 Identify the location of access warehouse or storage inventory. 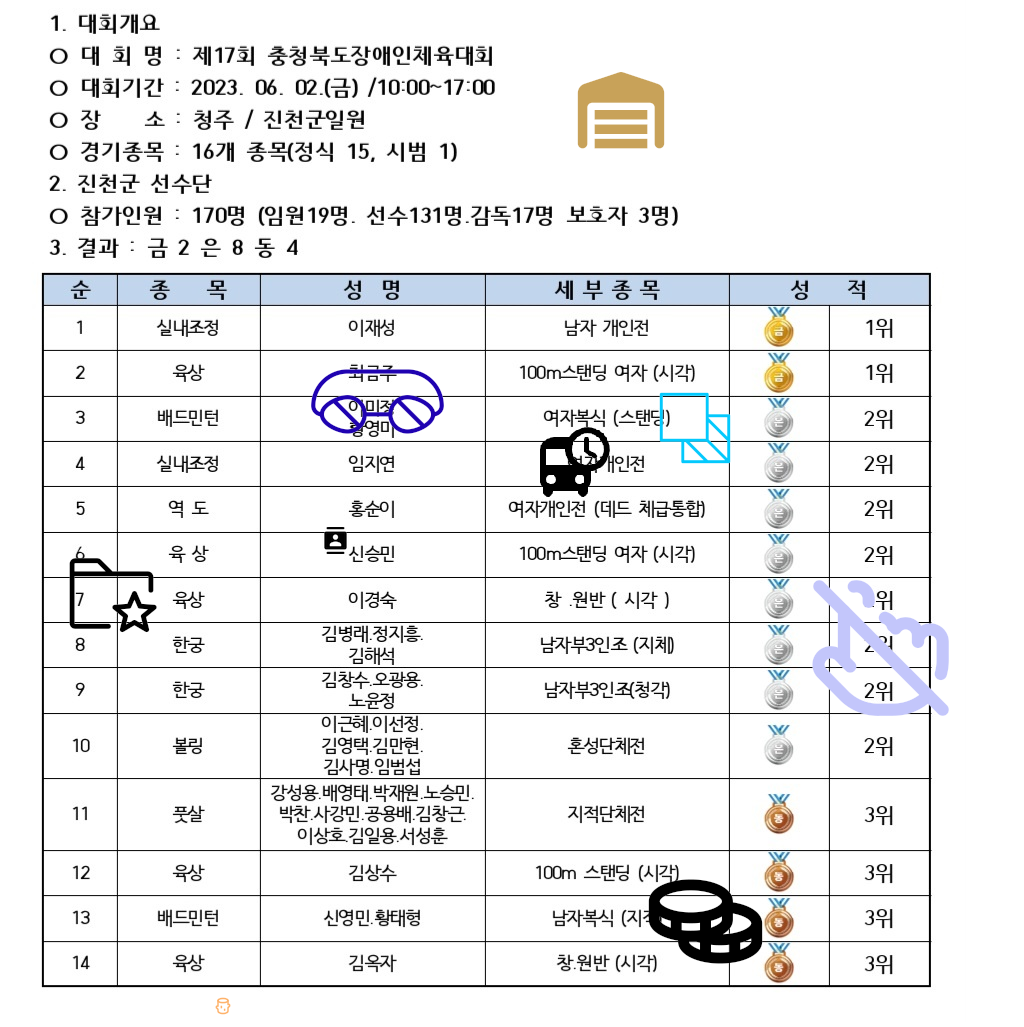
(621, 110).